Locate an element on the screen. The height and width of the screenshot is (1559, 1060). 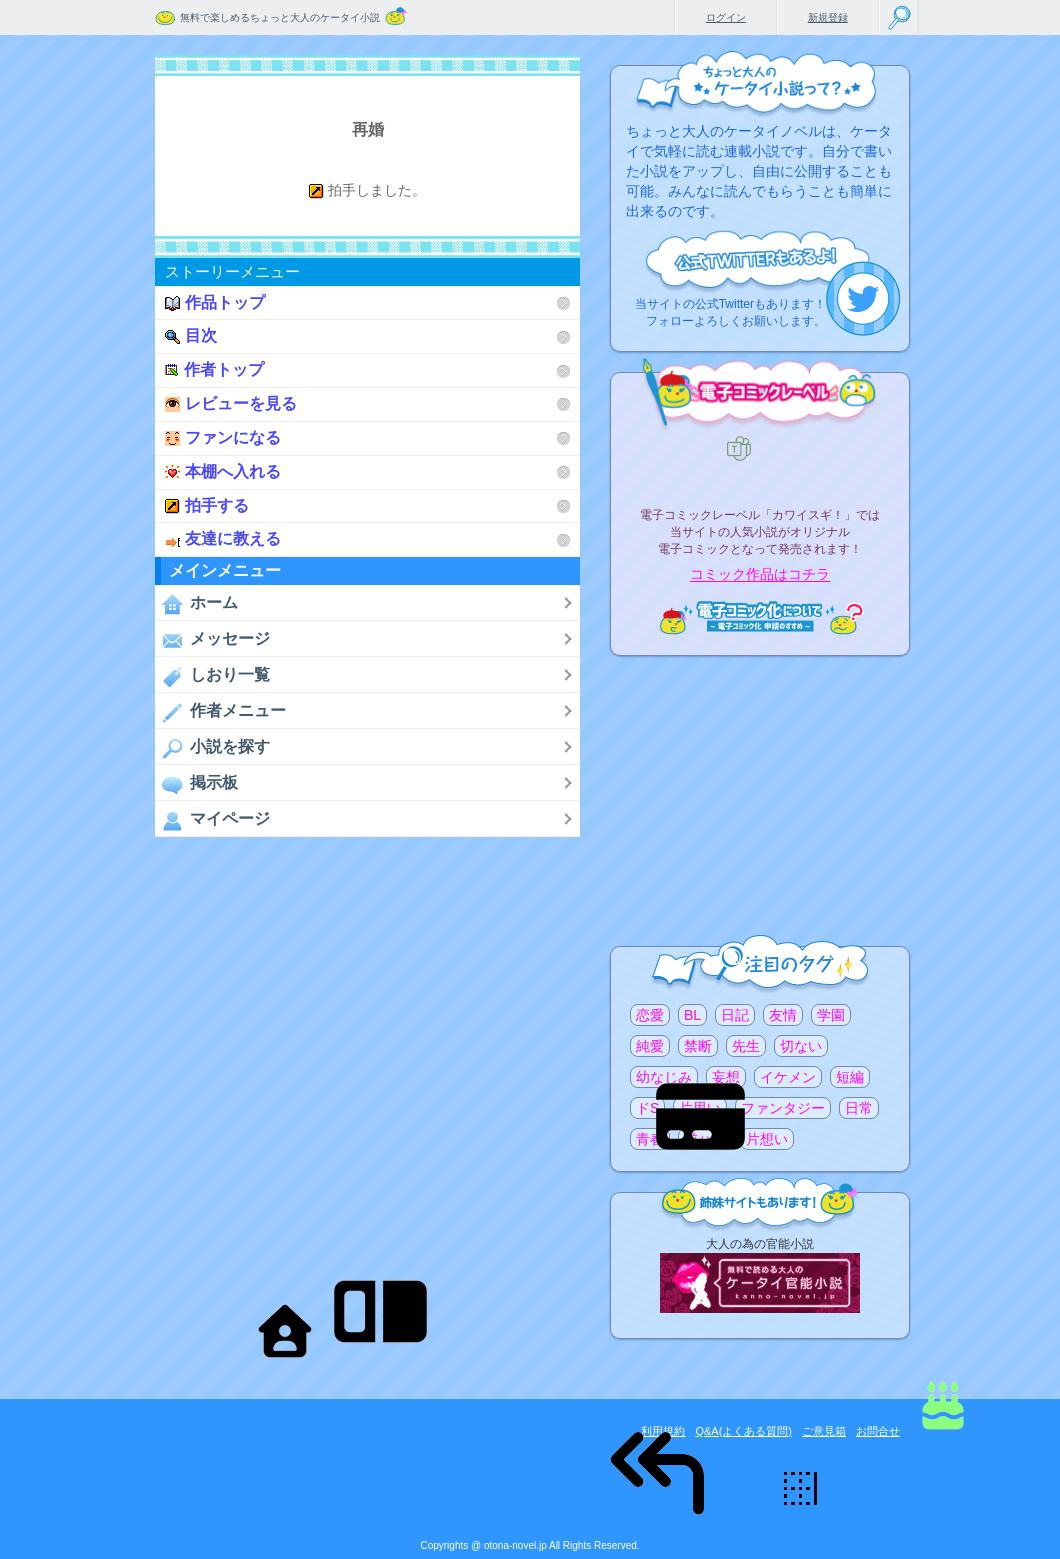
reply all to a message or email is located at coordinates (660, 1476).